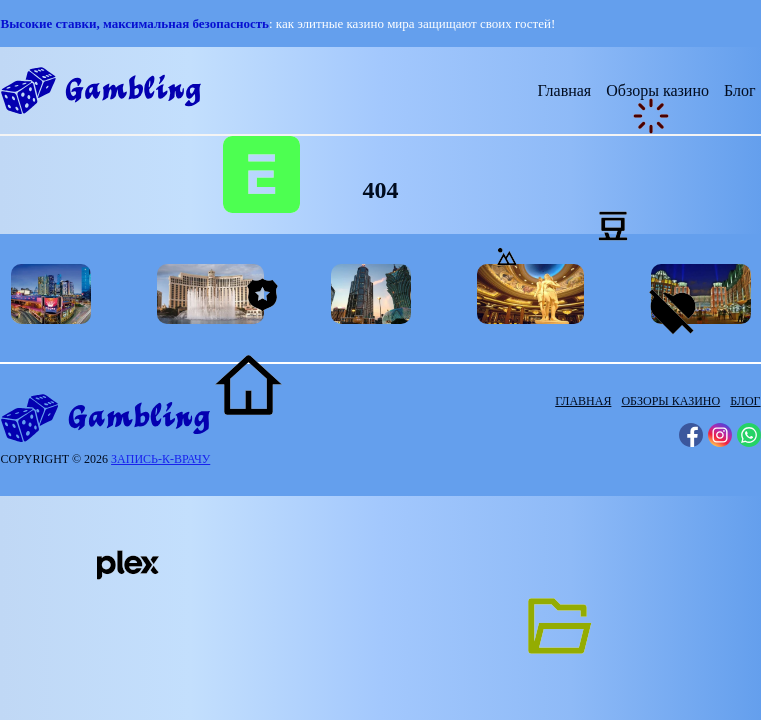  I want to click on open the Plex media streaming app, so click(128, 565).